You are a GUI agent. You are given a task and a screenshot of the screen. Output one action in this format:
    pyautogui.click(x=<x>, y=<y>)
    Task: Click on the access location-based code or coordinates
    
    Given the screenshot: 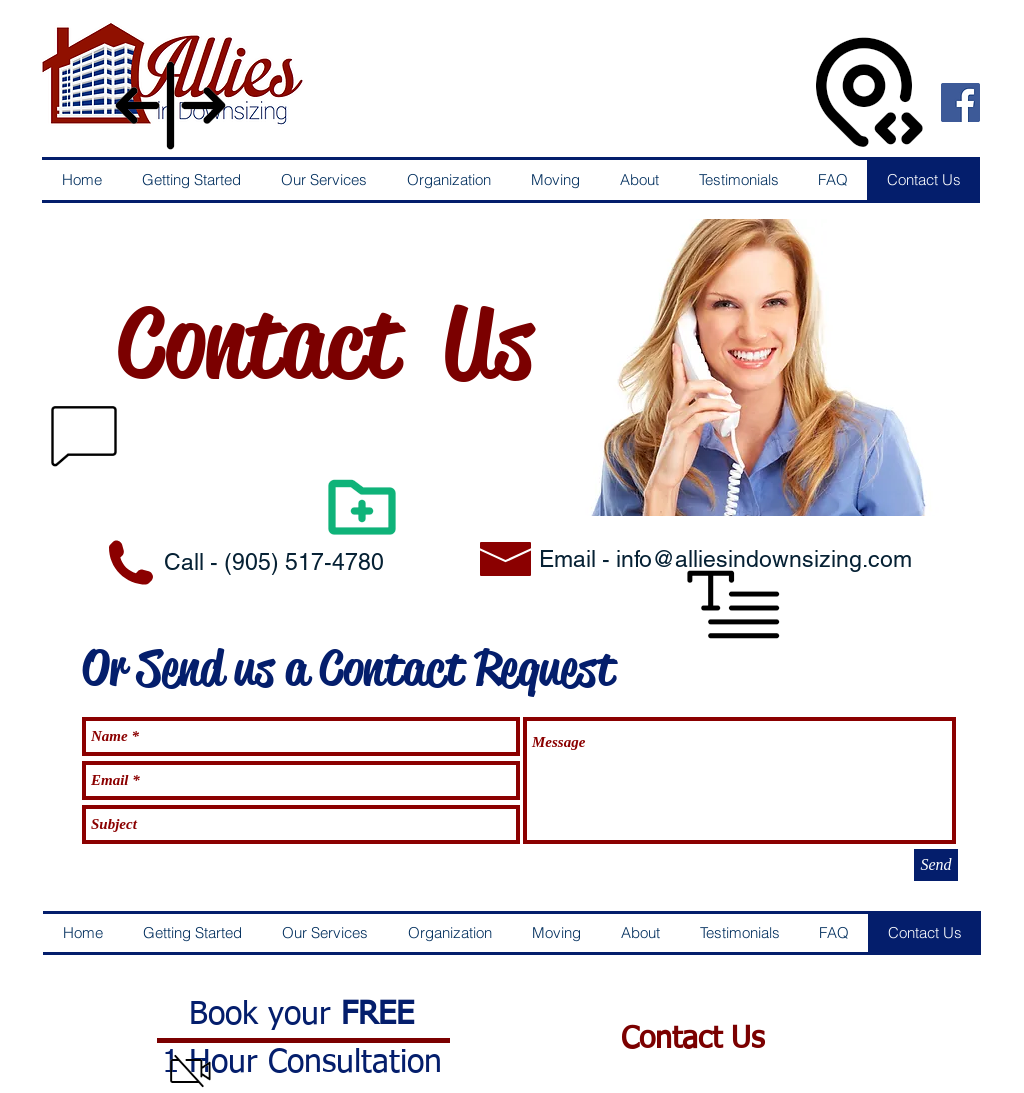 What is the action you would take?
    pyautogui.click(x=864, y=91)
    